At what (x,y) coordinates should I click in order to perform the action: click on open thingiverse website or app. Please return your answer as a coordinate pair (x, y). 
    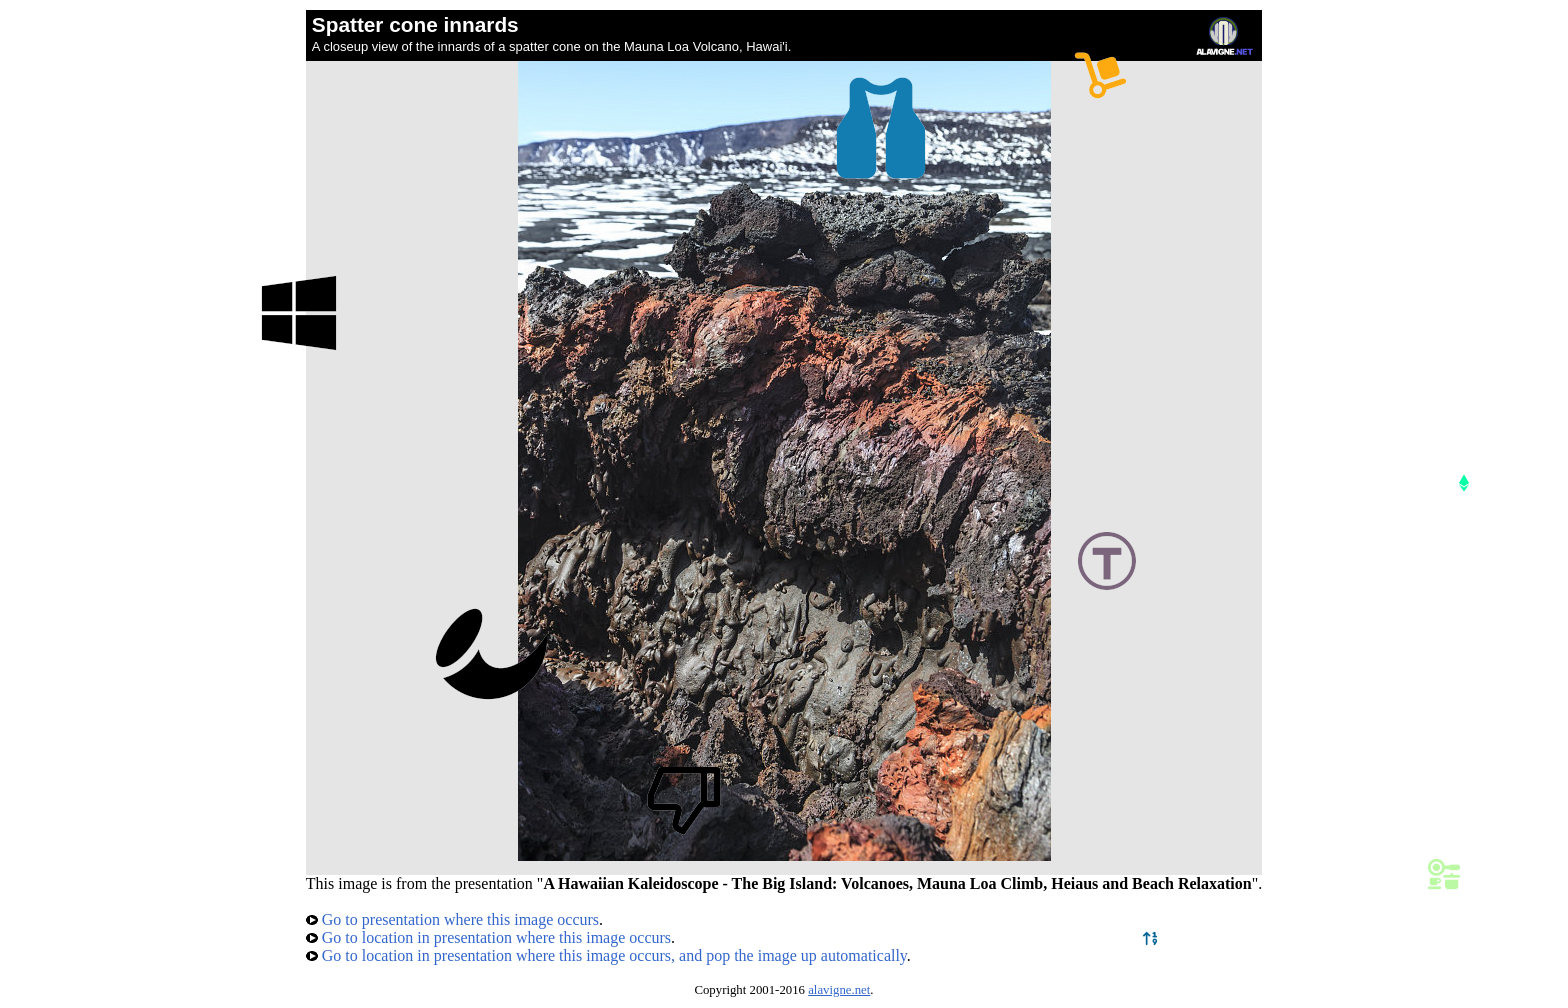
    Looking at the image, I should click on (1107, 561).